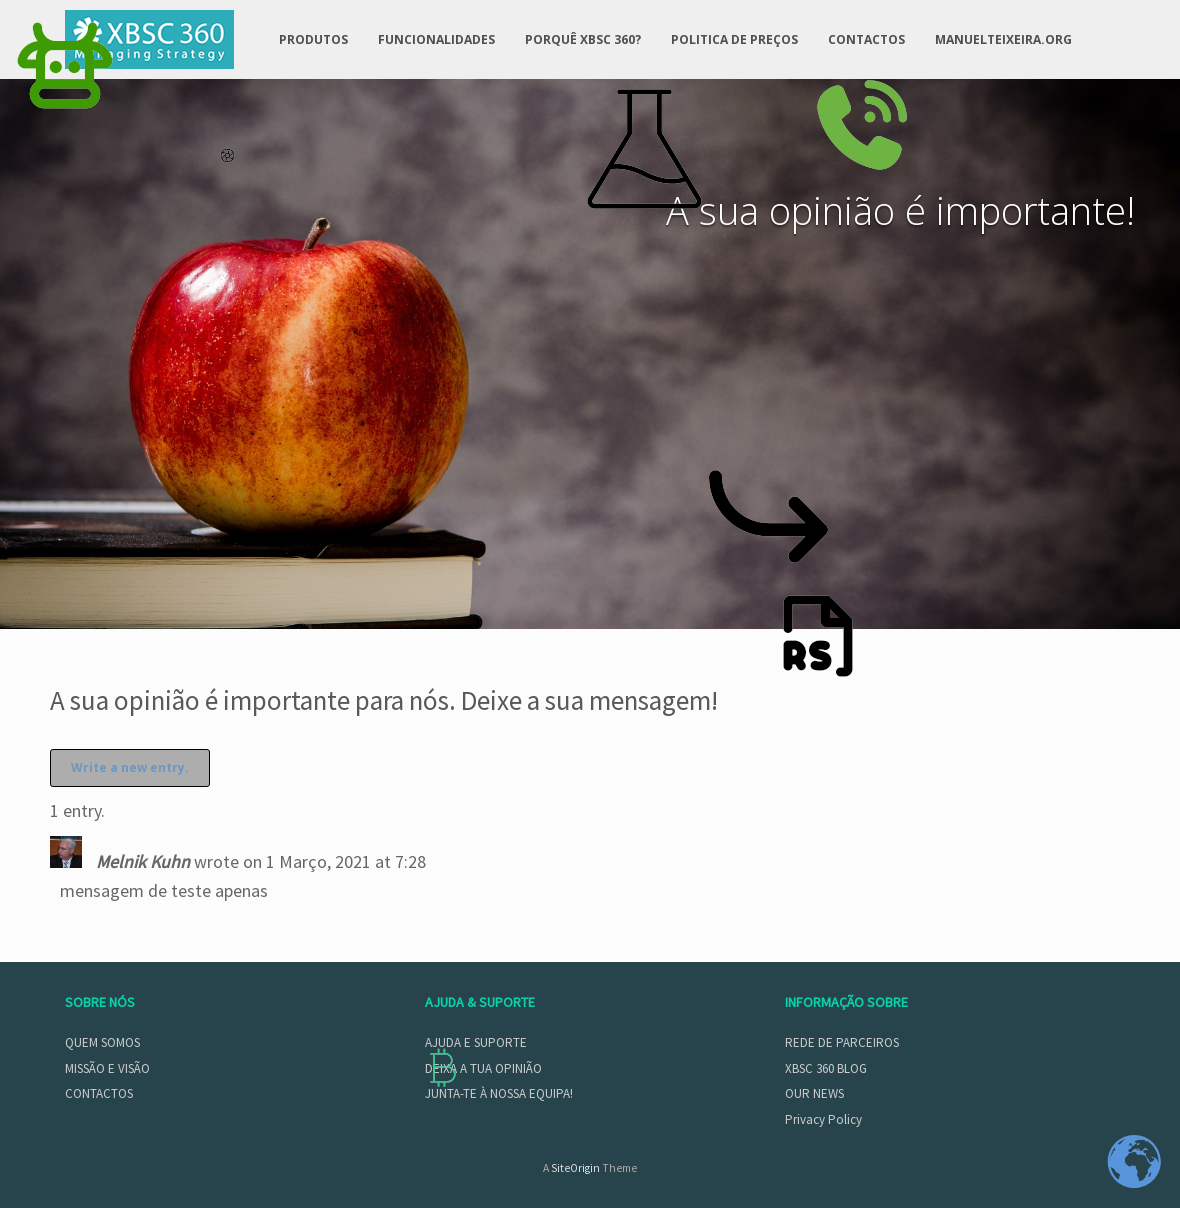 This screenshot has width=1180, height=1208. Describe the element at coordinates (768, 516) in the screenshot. I see `reply to a message or comment` at that location.